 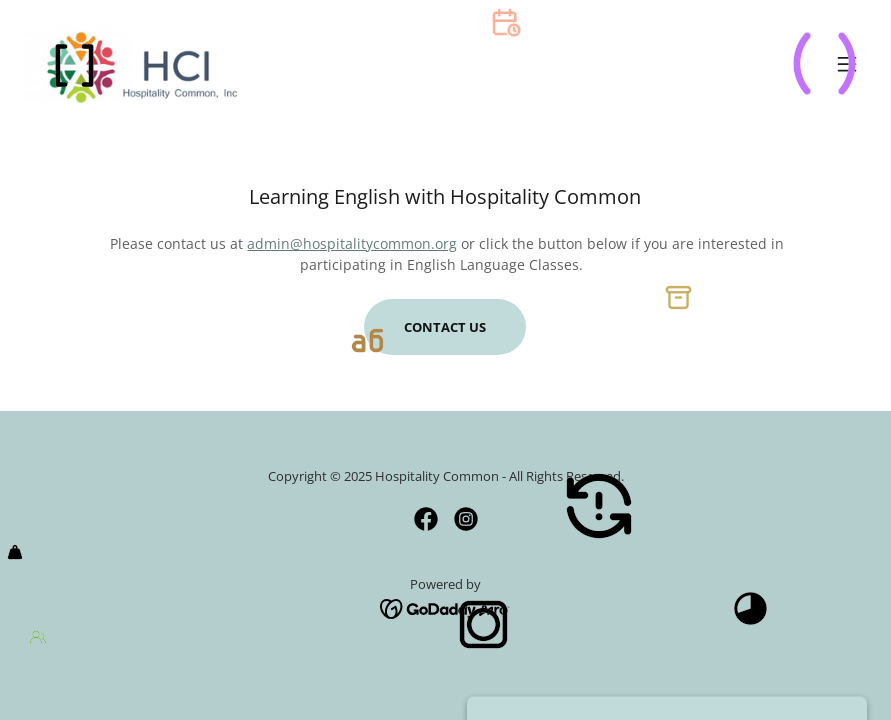 What do you see at coordinates (750, 608) in the screenshot?
I see `indicates 70% progress or completion` at bounding box center [750, 608].